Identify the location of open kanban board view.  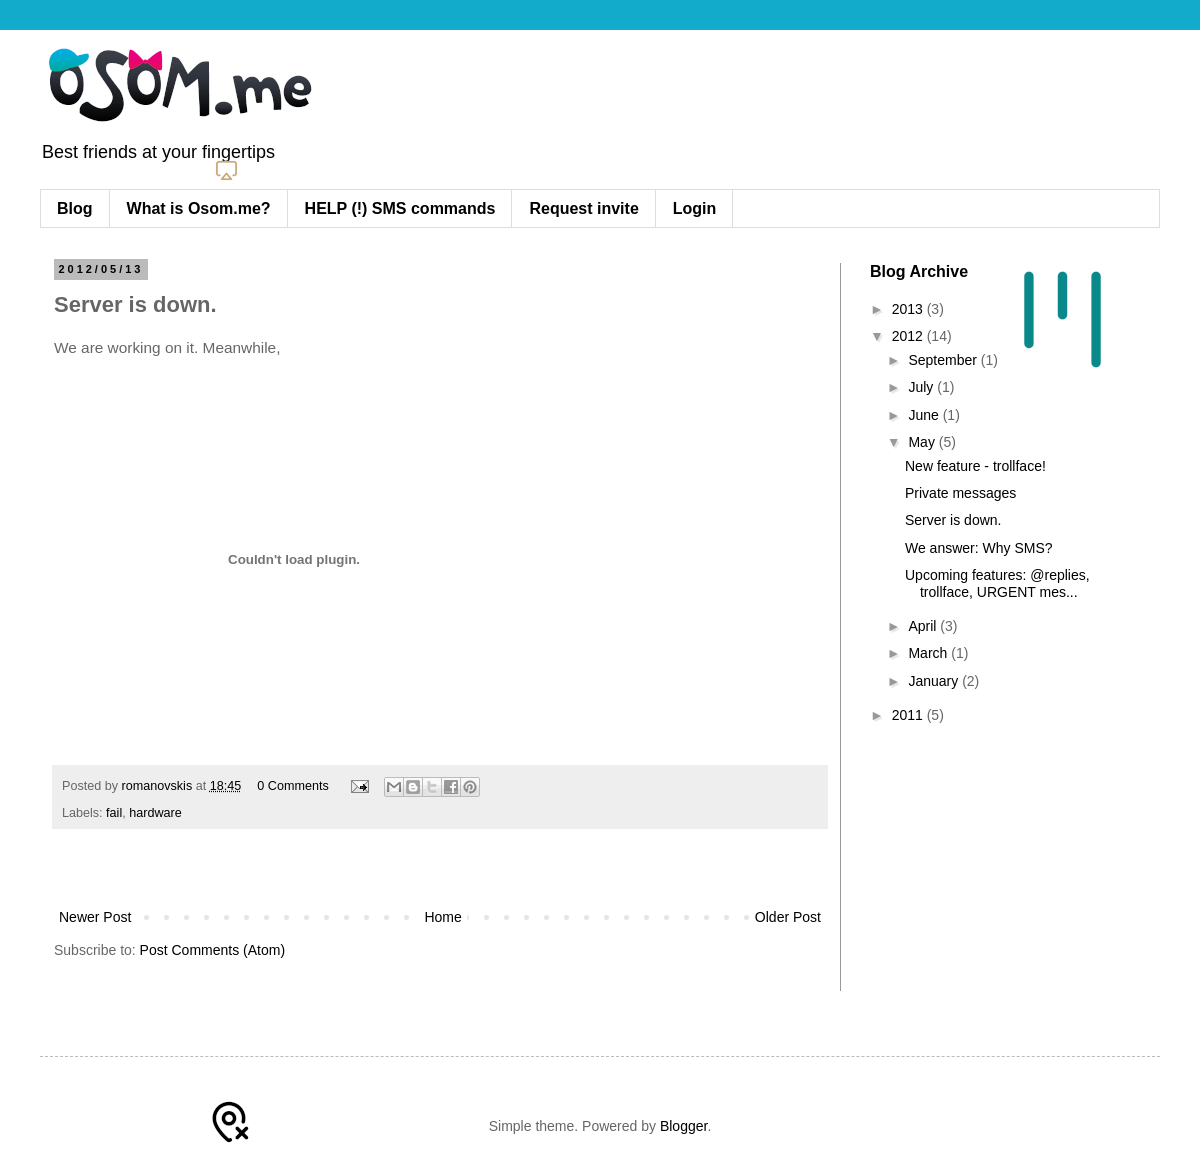
(1062, 319).